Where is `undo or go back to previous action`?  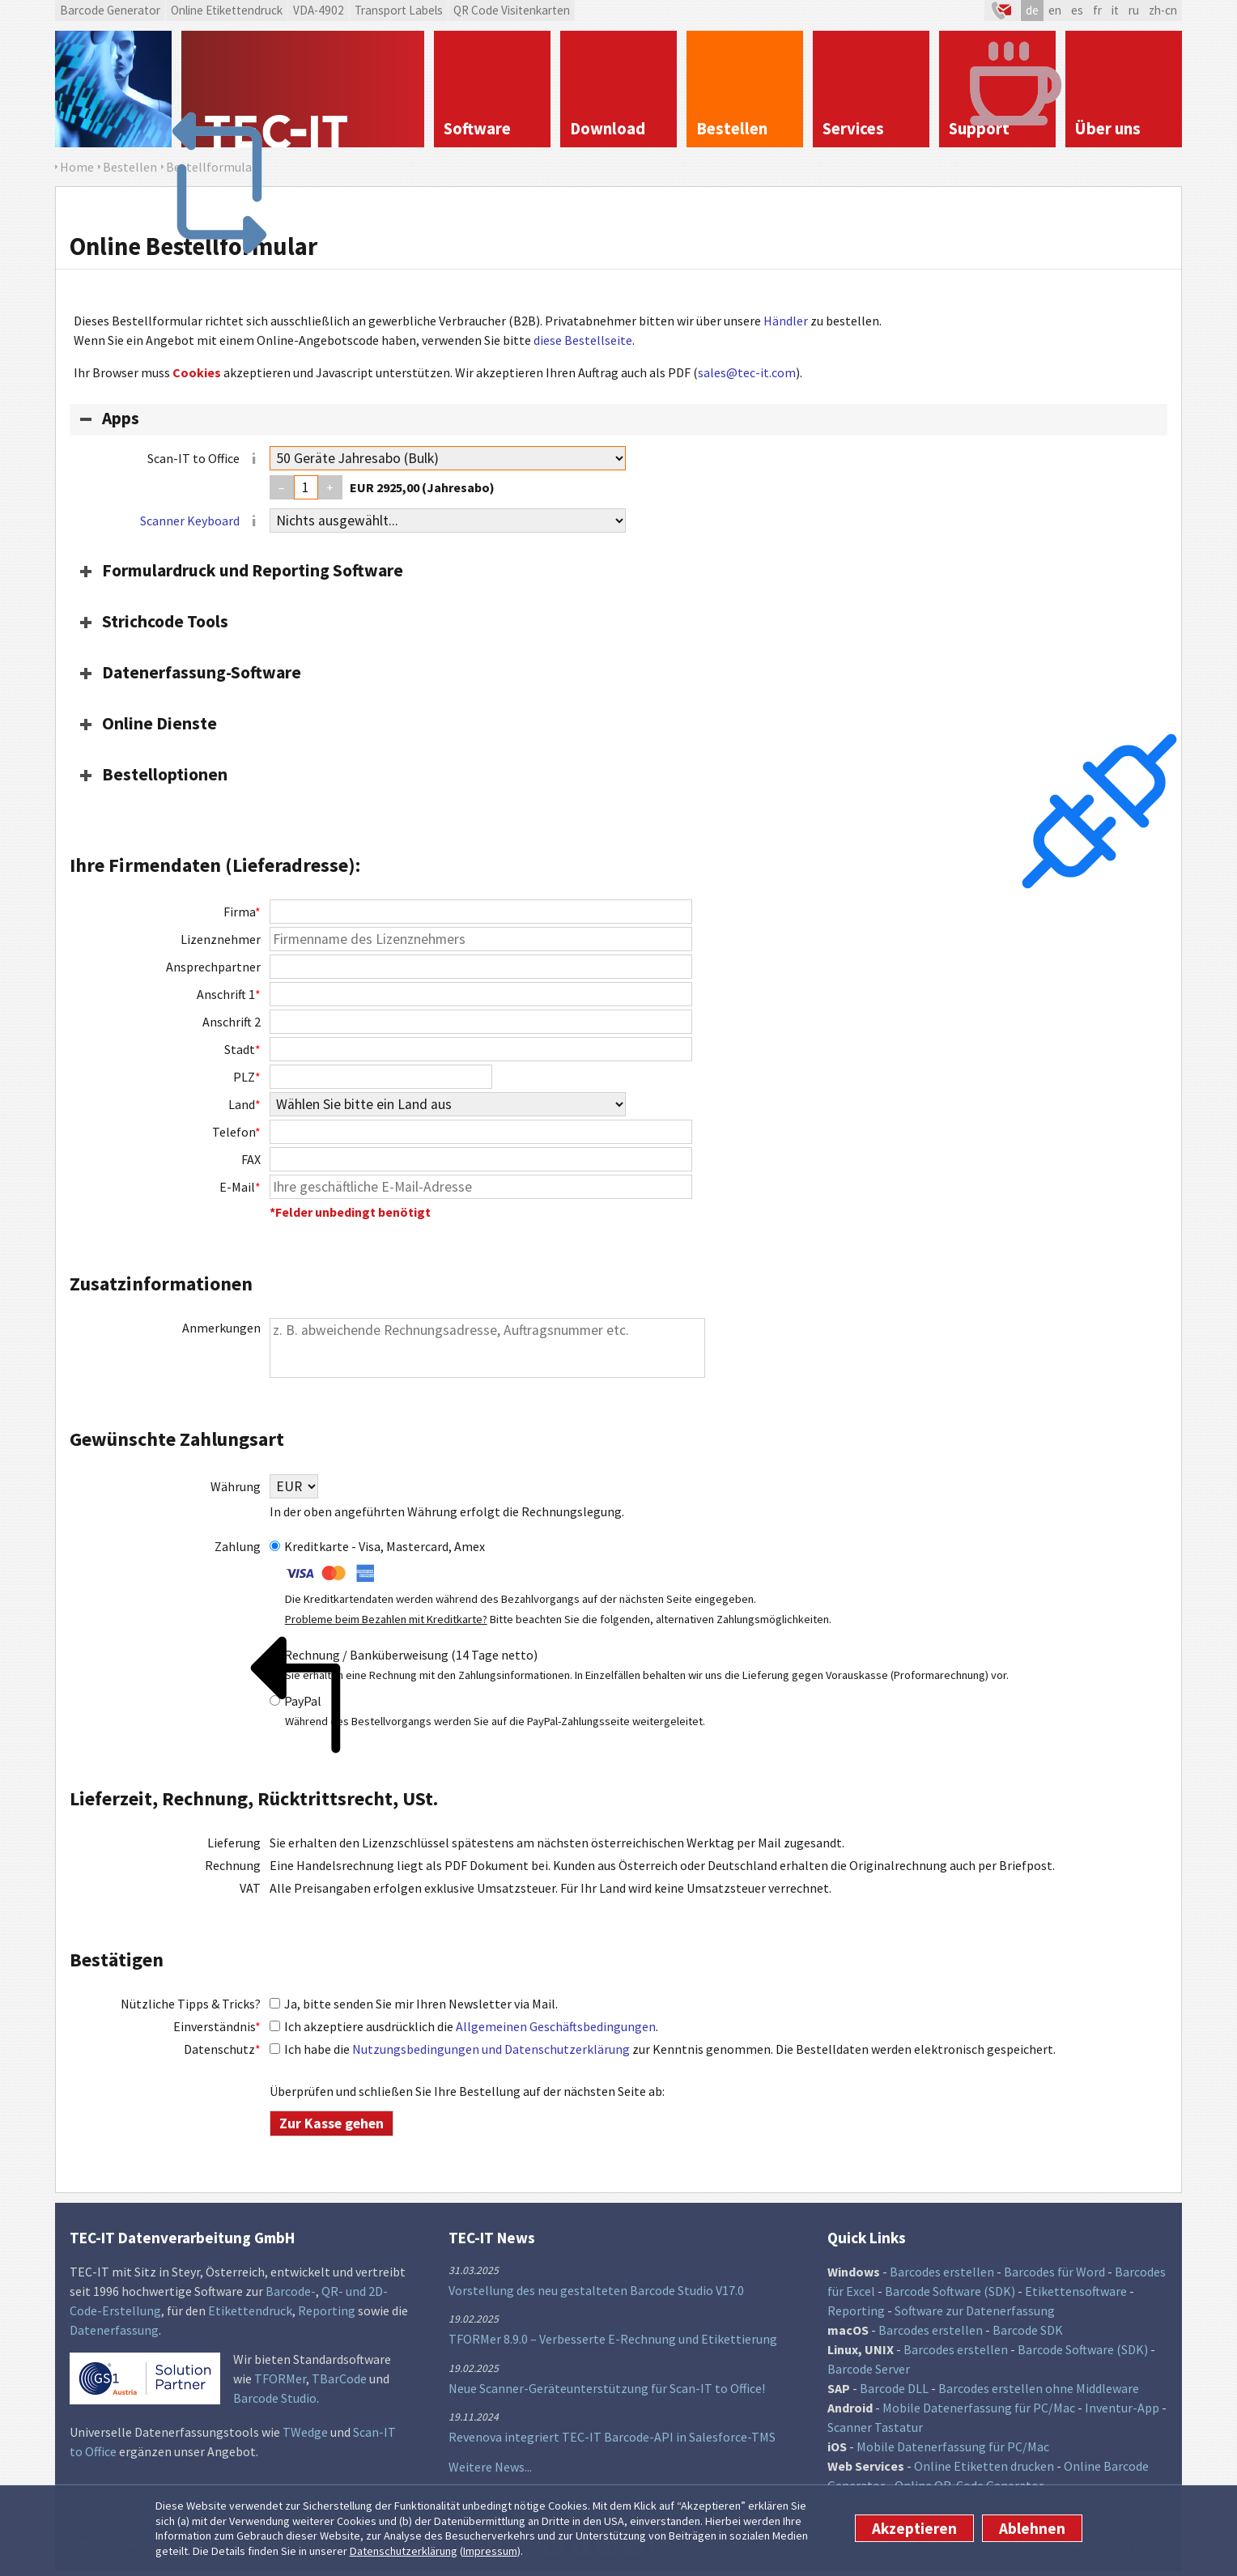
undo or go back to previous action is located at coordinates (300, 1694).